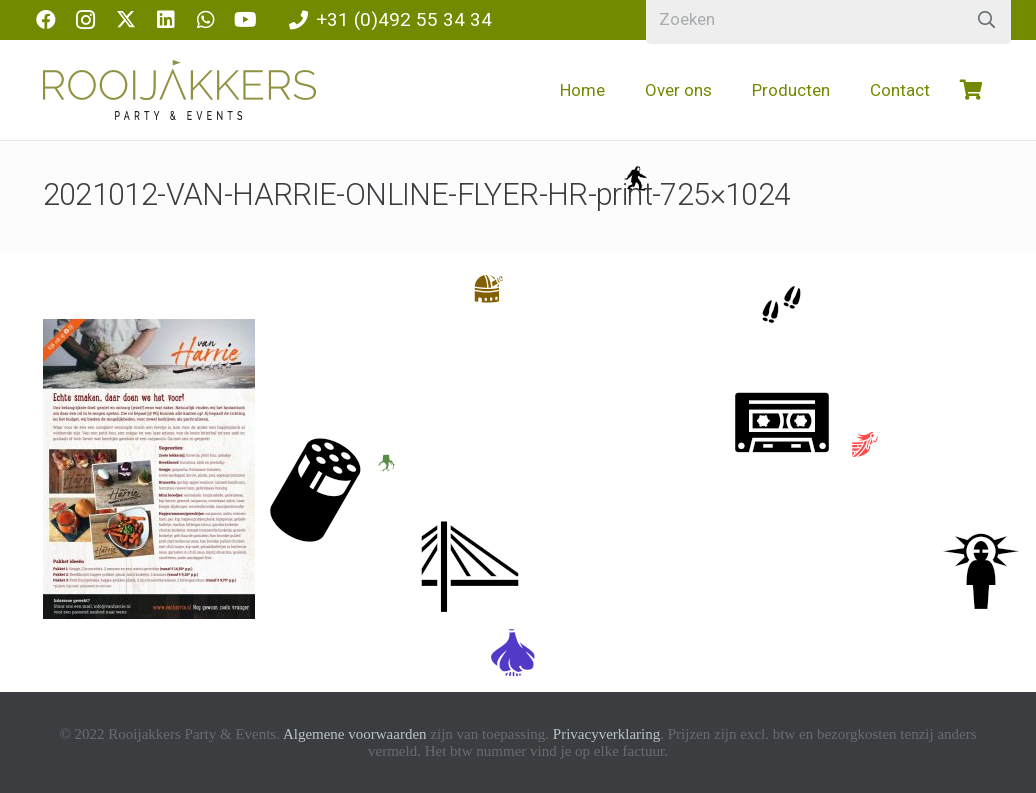 This screenshot has height=793, width=1036. Describe the element at coordinates (314, 490) in the screenshot. I see `add seasoning or flavor options` at that location.